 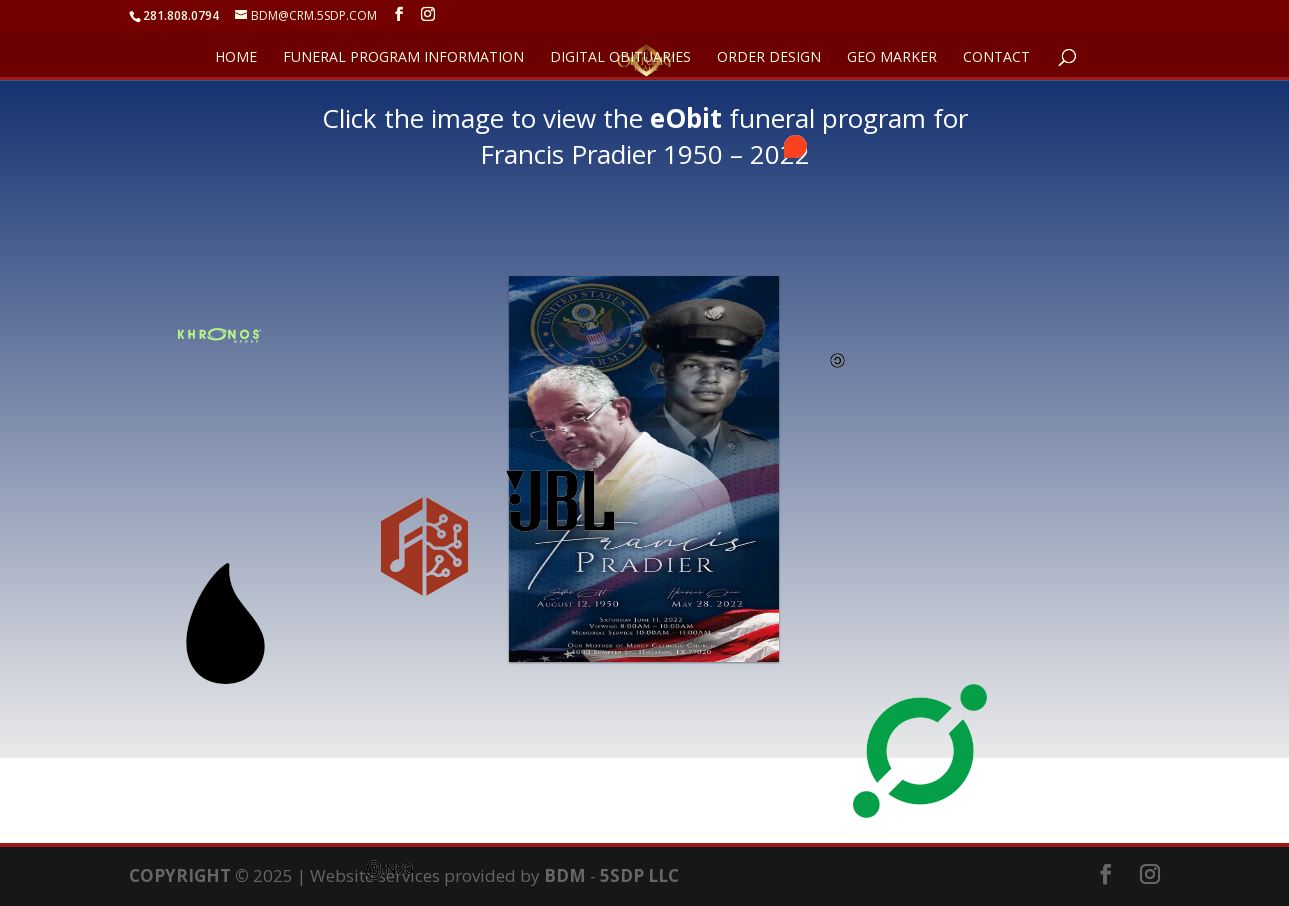 What do you see at coordinates (424, 546) in the screenshot?
I see `link to MusicBrainz music database` at bounding box center [424, 546].